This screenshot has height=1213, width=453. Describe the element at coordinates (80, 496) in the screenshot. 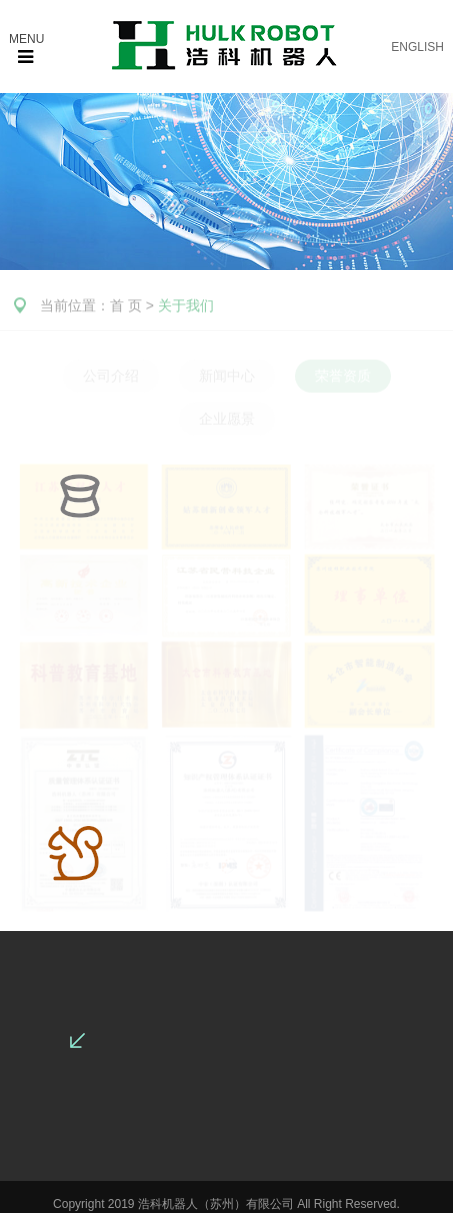

I see `diabolo toy or juggling equipment icon` at that location.